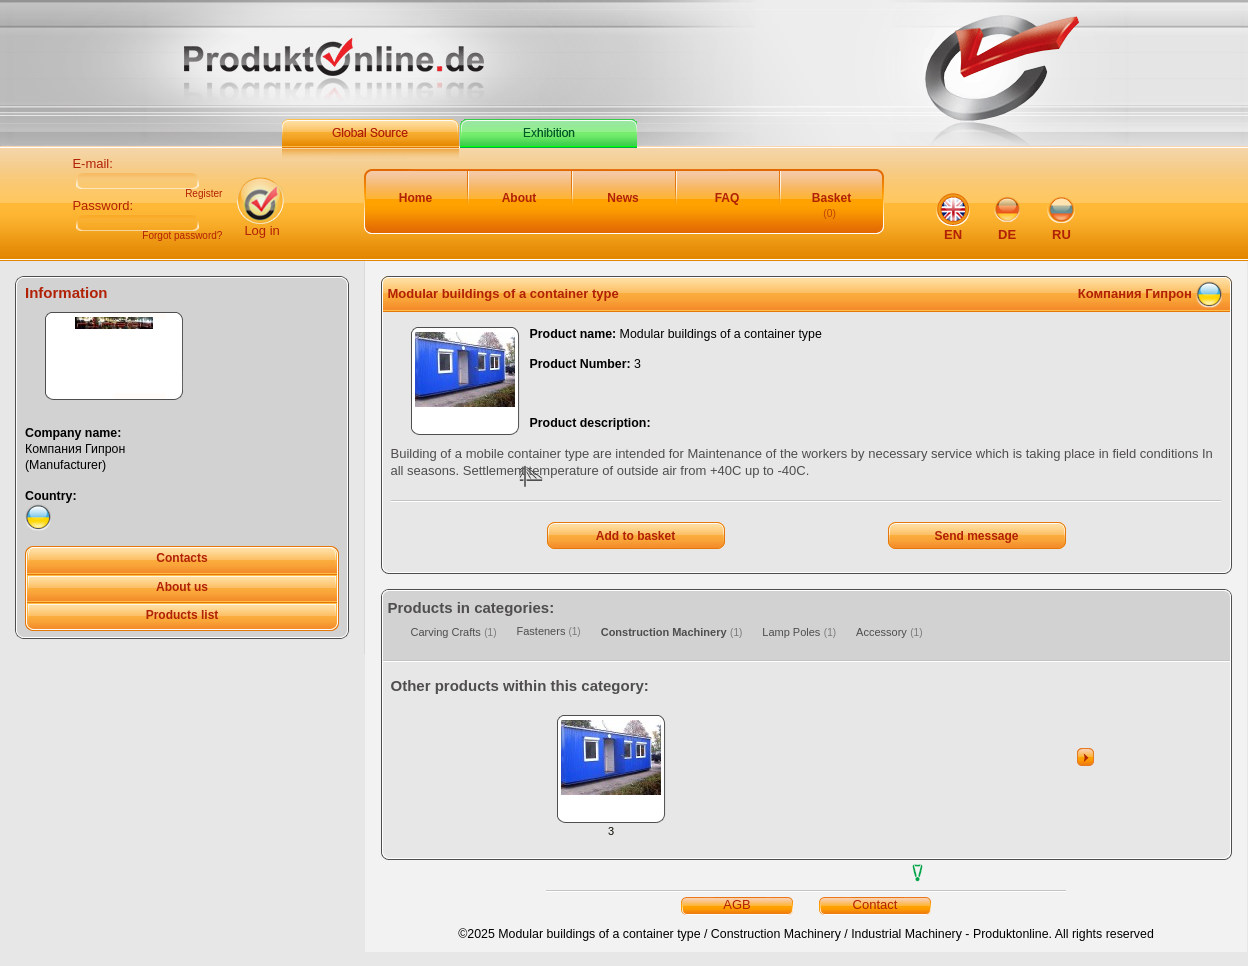  I want to click on view achievements or awards, so click(917, 872).